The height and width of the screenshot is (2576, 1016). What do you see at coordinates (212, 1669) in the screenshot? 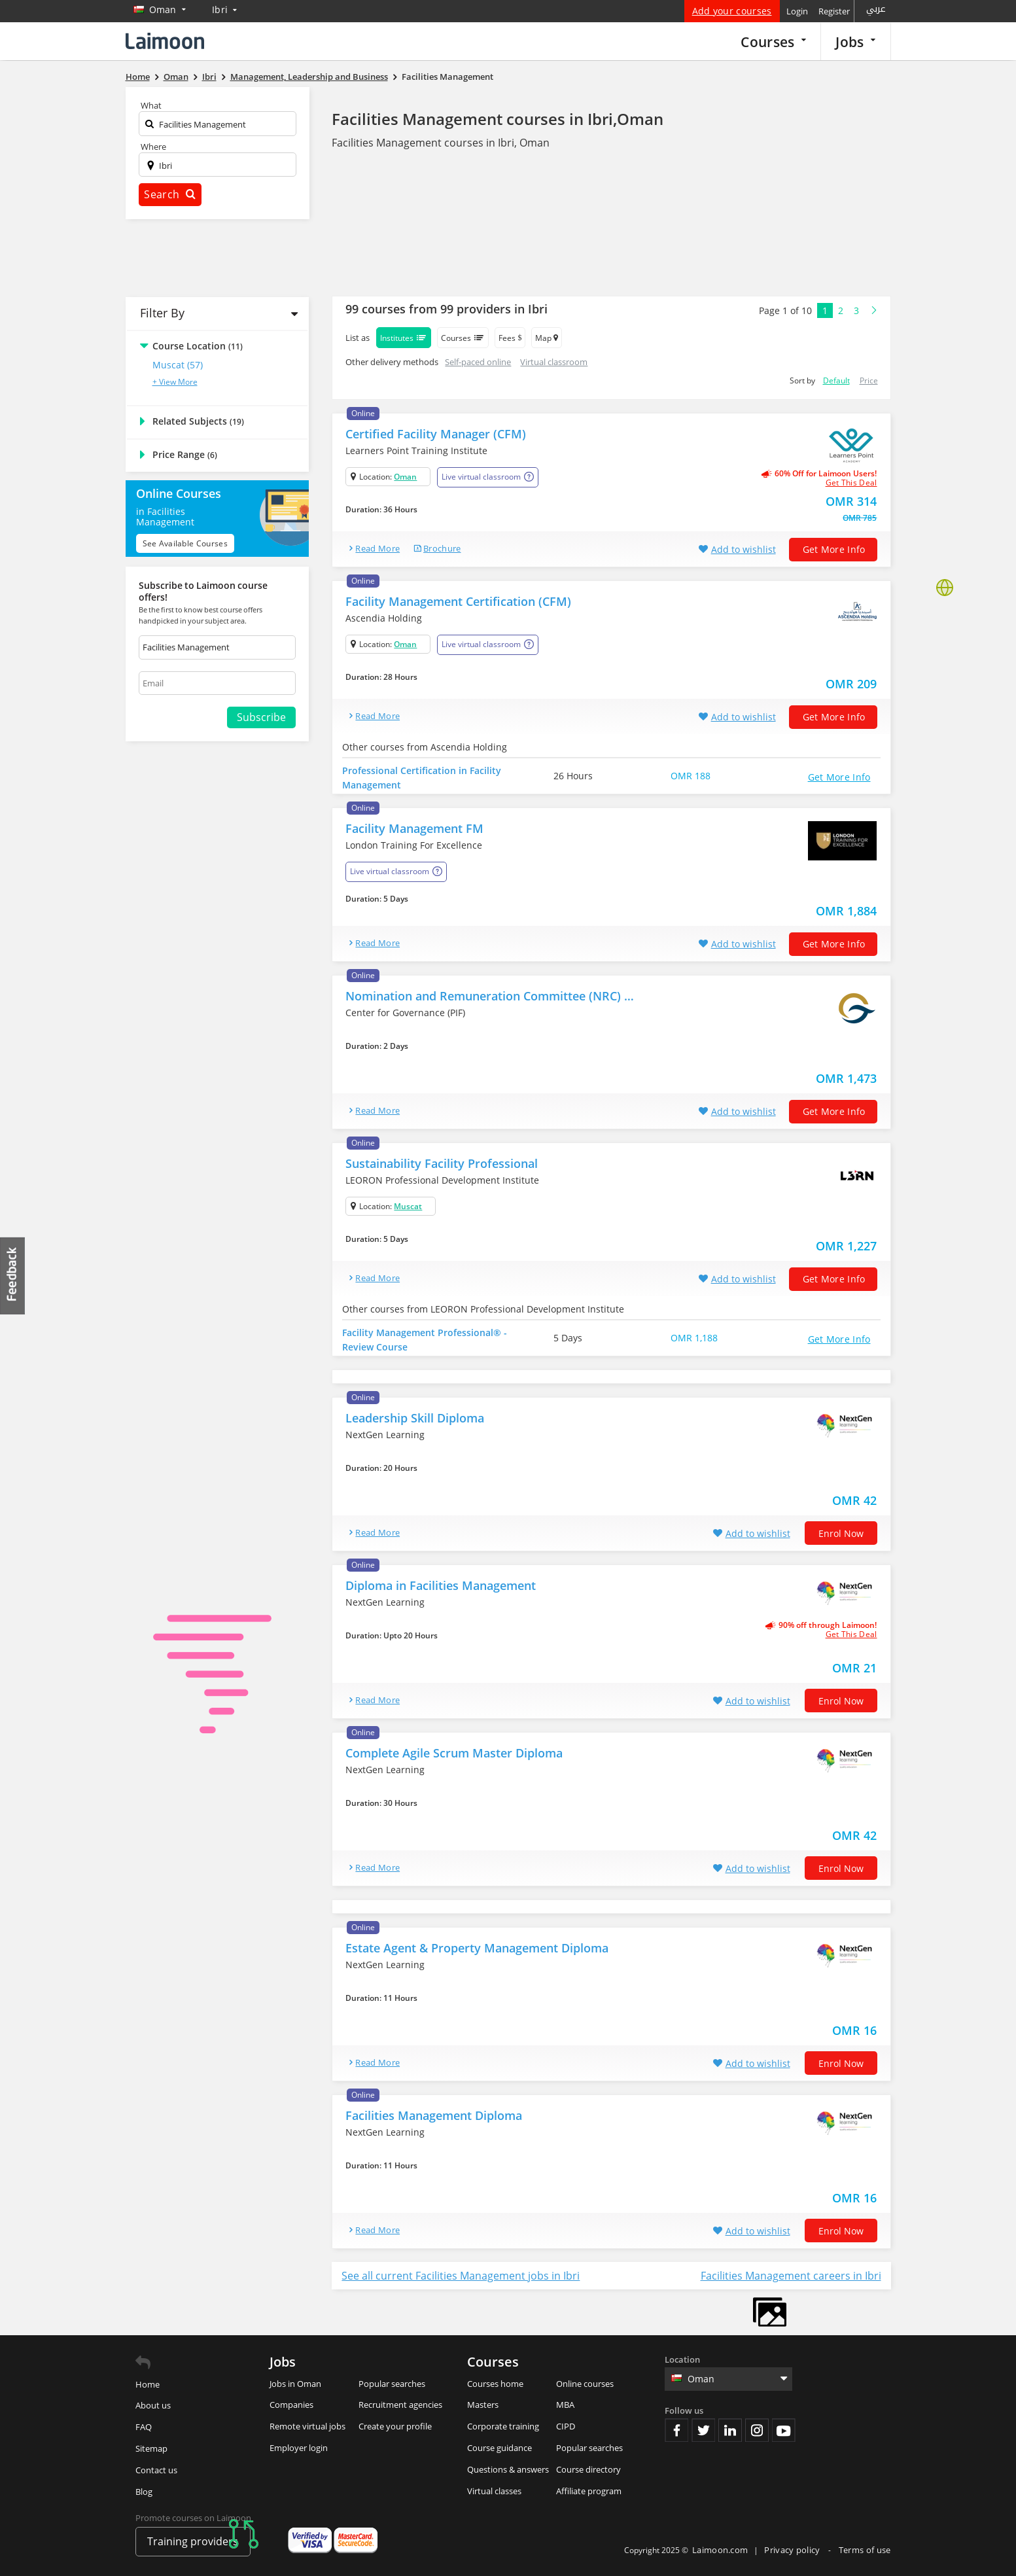
I see `indicates severe weather alert or tornado warning` at bounding box center [212, 1669].